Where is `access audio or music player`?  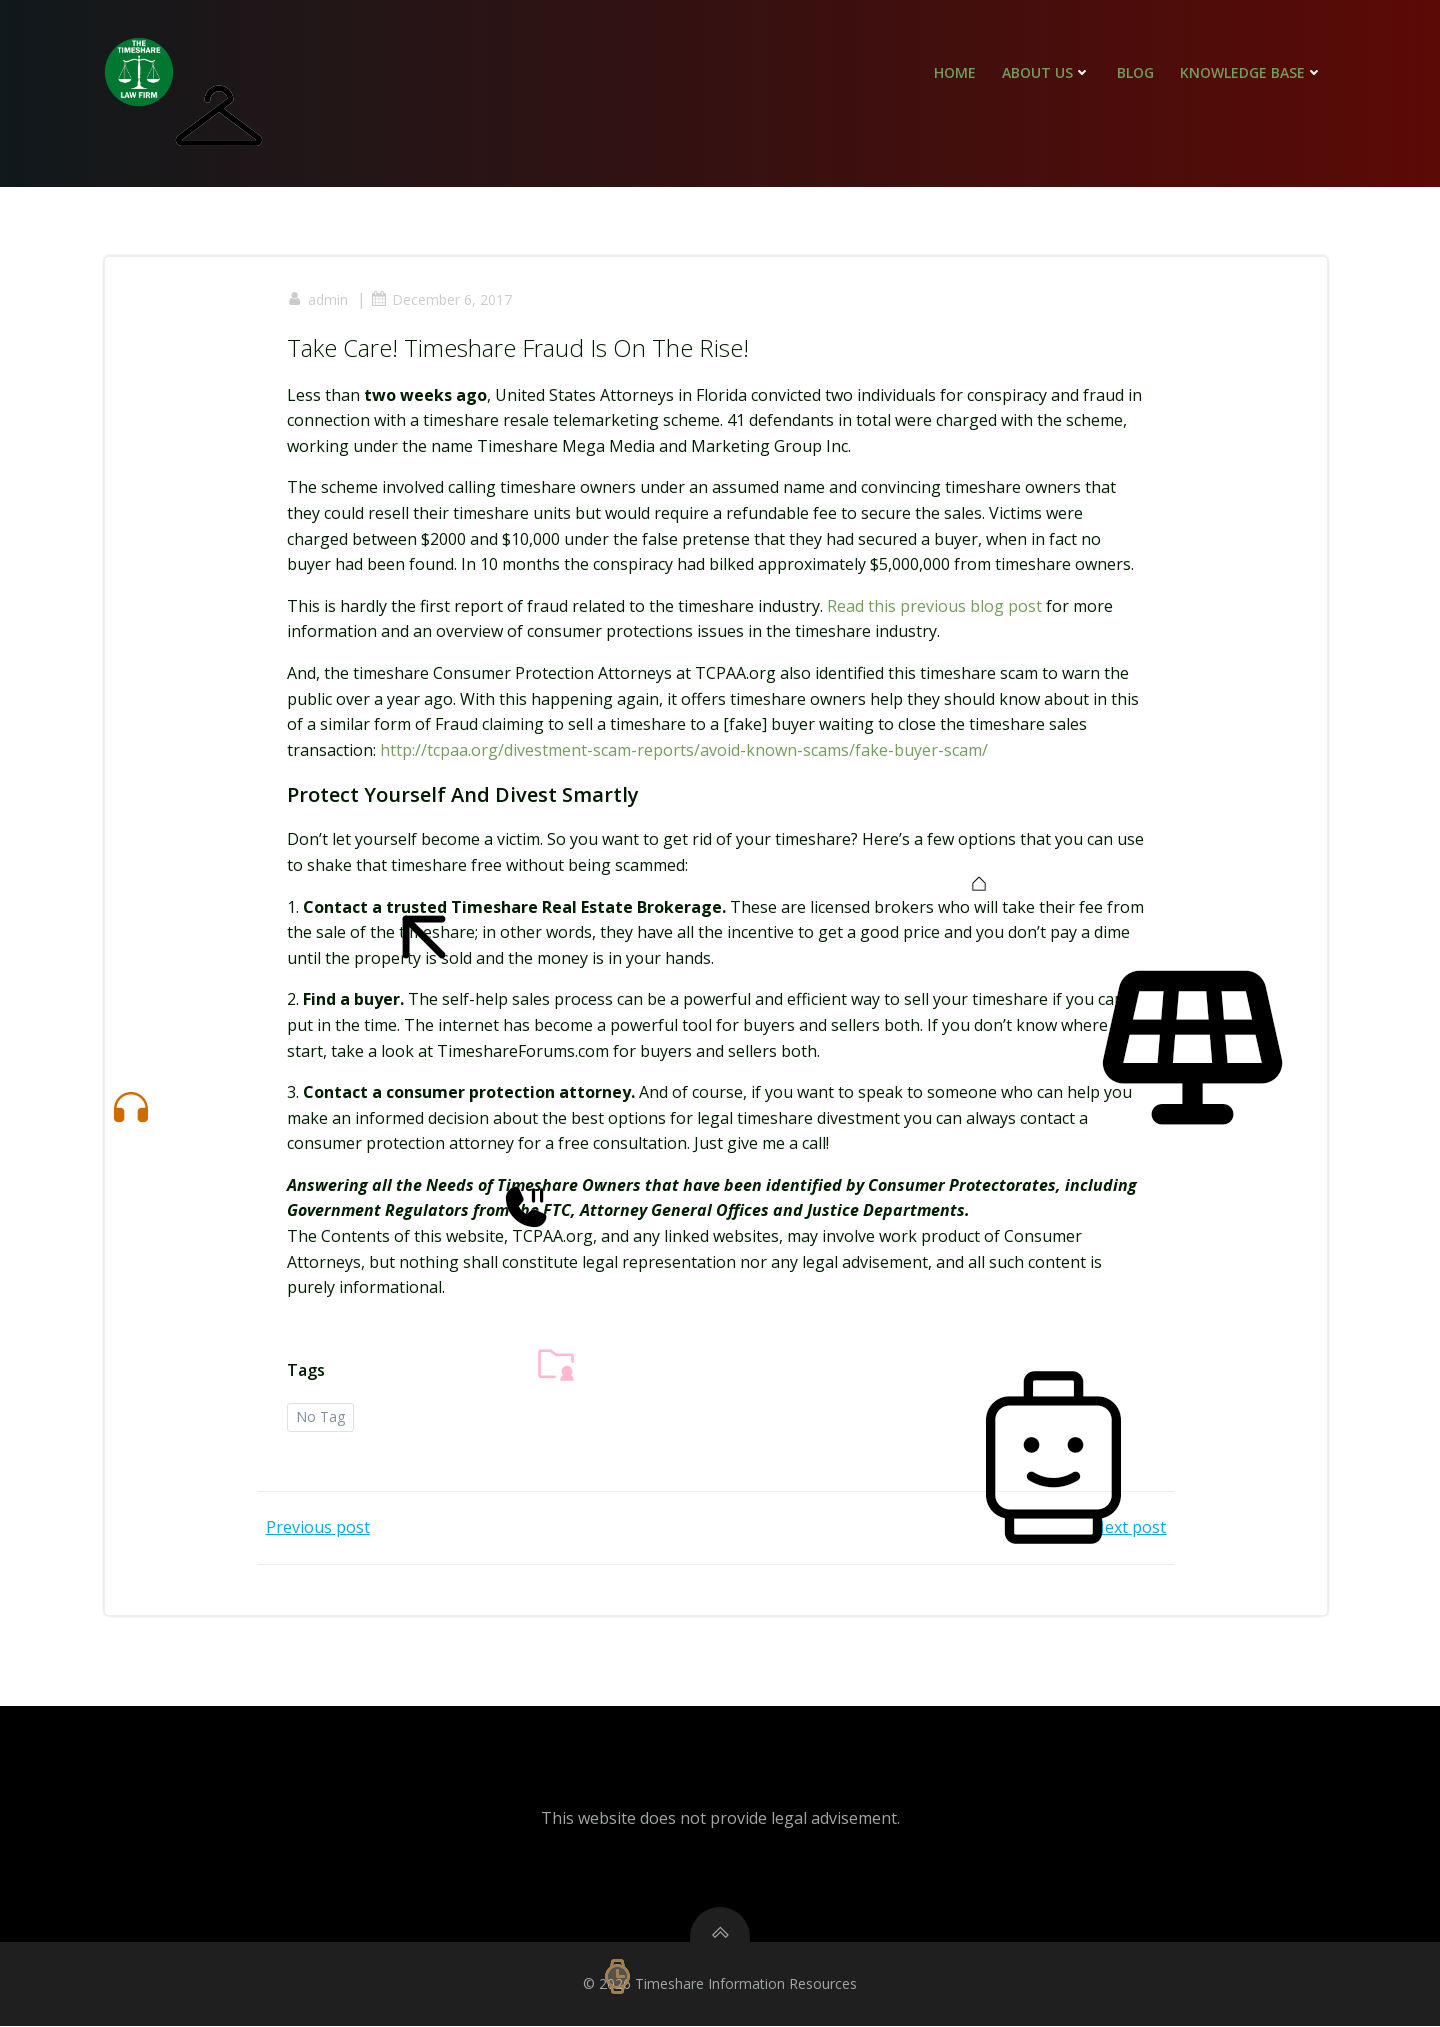
access audio or music player is located at coordinates (131, 1109).